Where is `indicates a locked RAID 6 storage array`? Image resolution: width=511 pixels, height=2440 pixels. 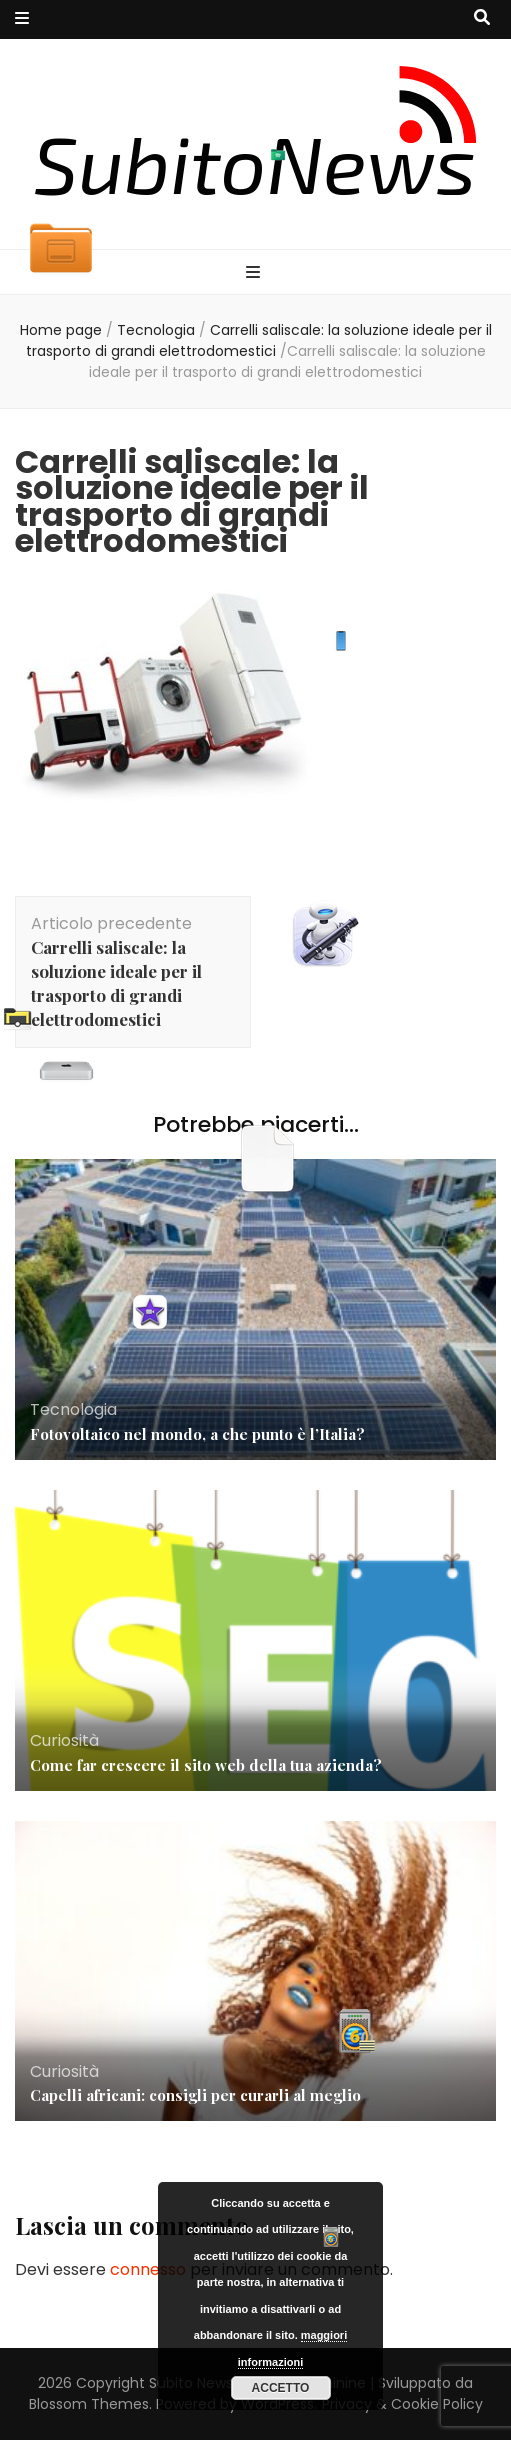 indicates a locked RAID 6 storage array is located at coordinates (355, 2031).